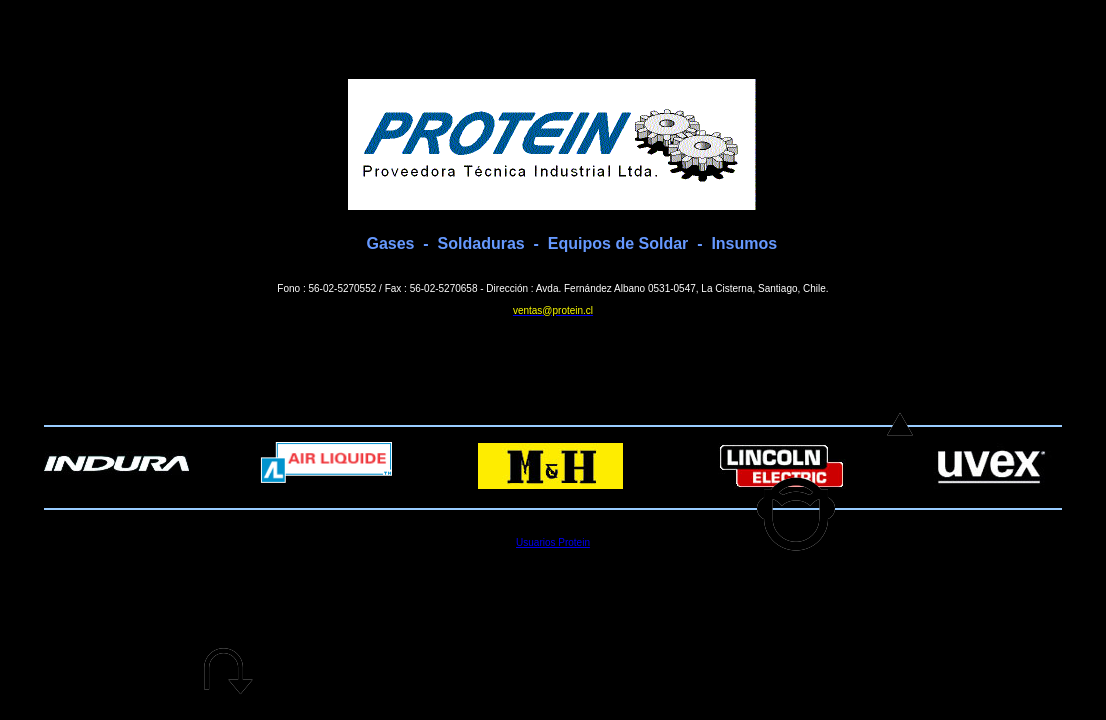  I want to click on go back to previous screen, so click(226, 670).